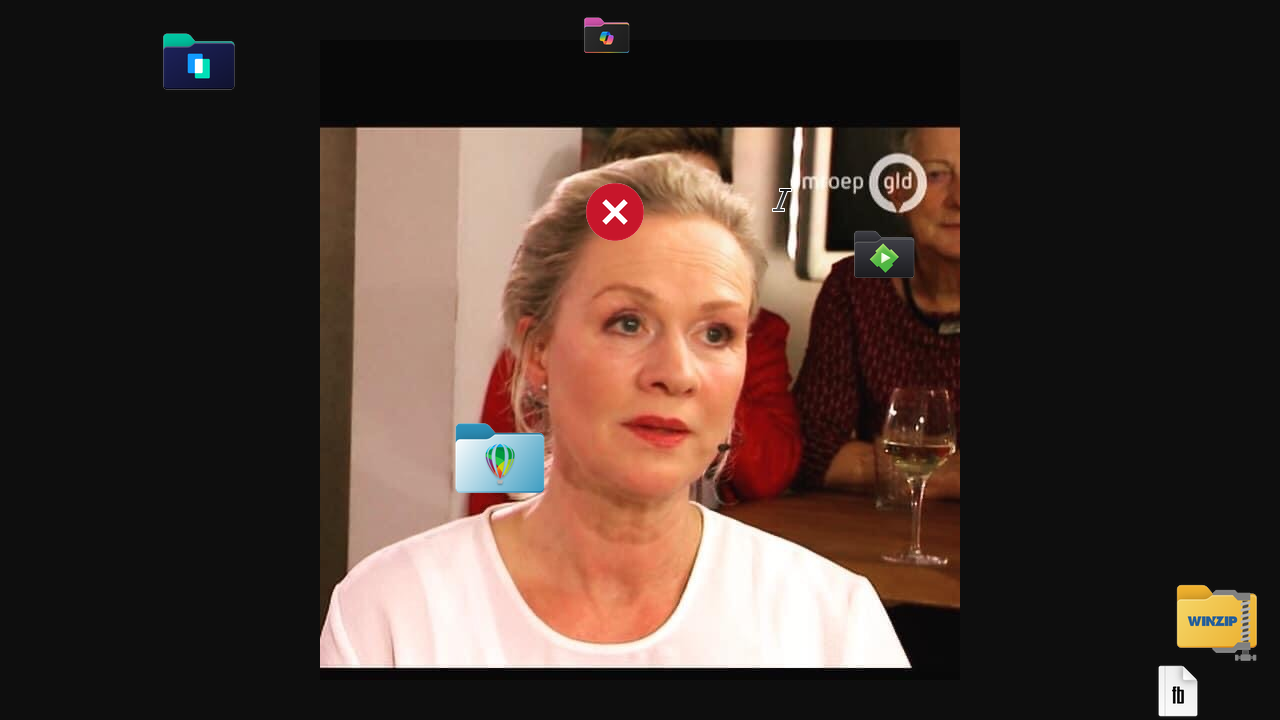 This screenshot has width=1280, height=720. What do you see at coordinates (499, 460) in the screenshot?
I see `open folder containing CorelDRAW files` at bounding box center [499, 460].